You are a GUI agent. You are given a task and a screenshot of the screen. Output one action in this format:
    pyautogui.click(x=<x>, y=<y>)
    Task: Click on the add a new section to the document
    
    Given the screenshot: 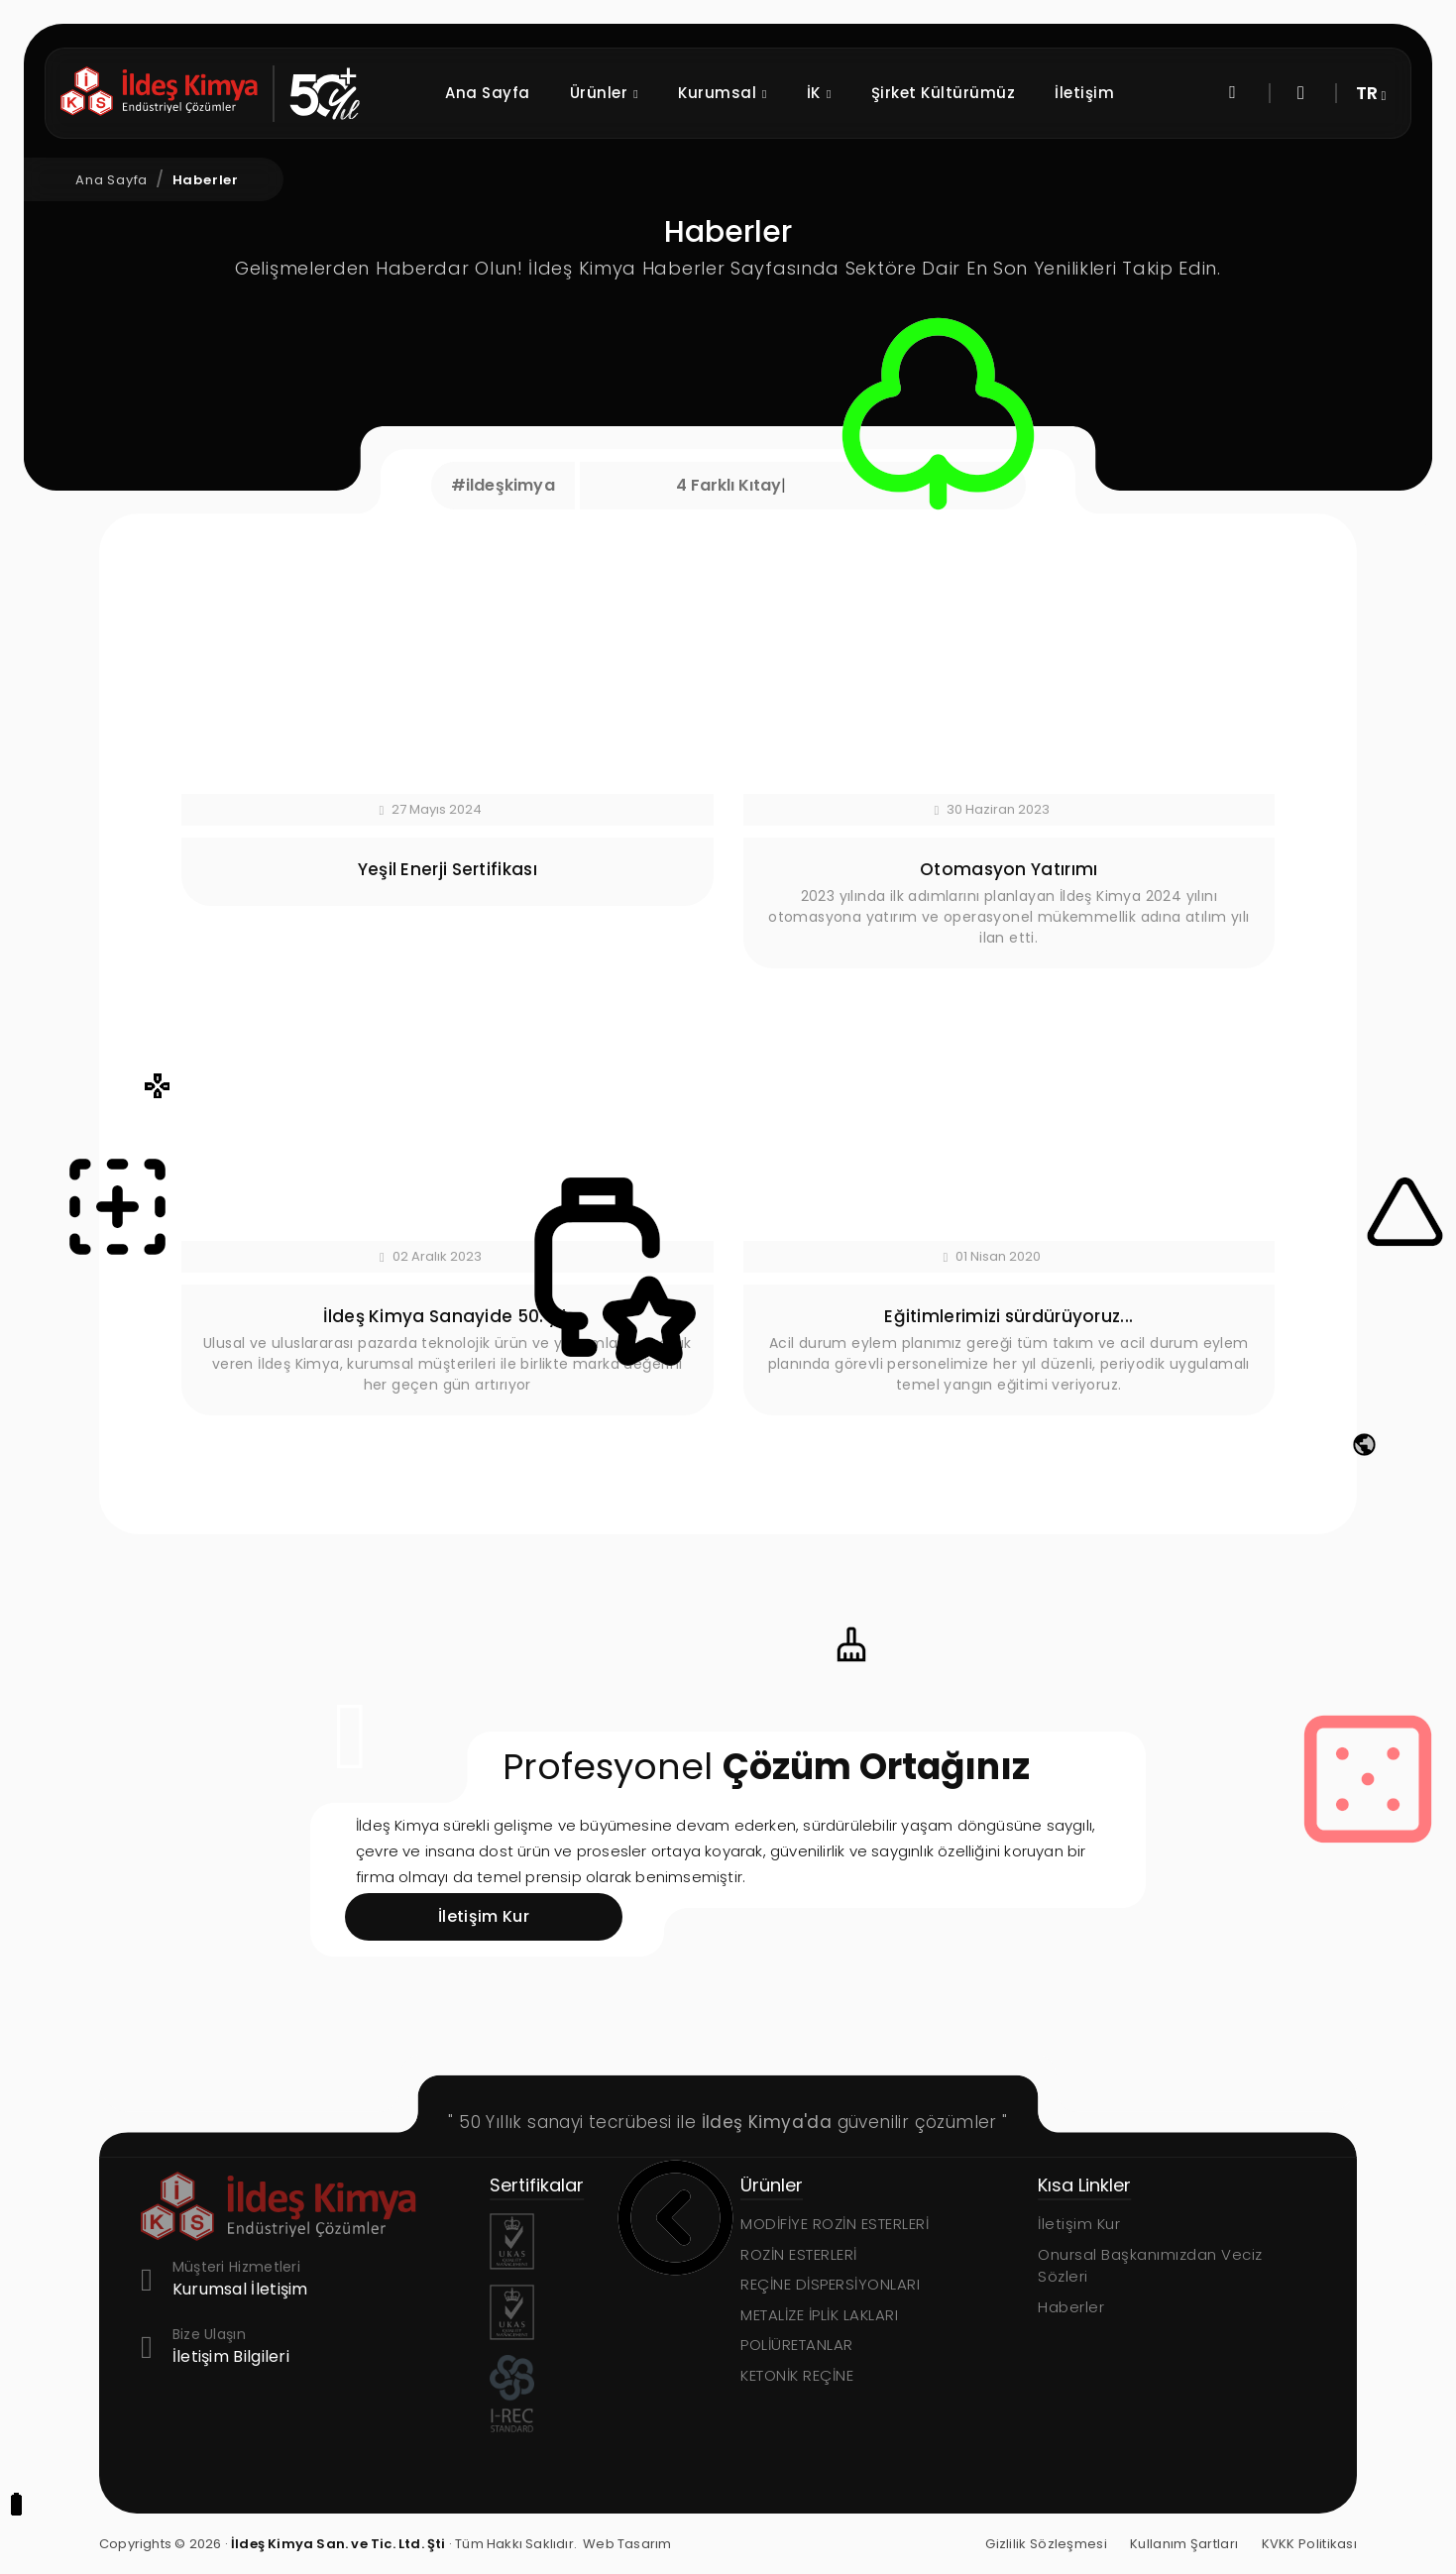 What is the action you would take?
    pyautogui.click(x=117, y=1206)
    